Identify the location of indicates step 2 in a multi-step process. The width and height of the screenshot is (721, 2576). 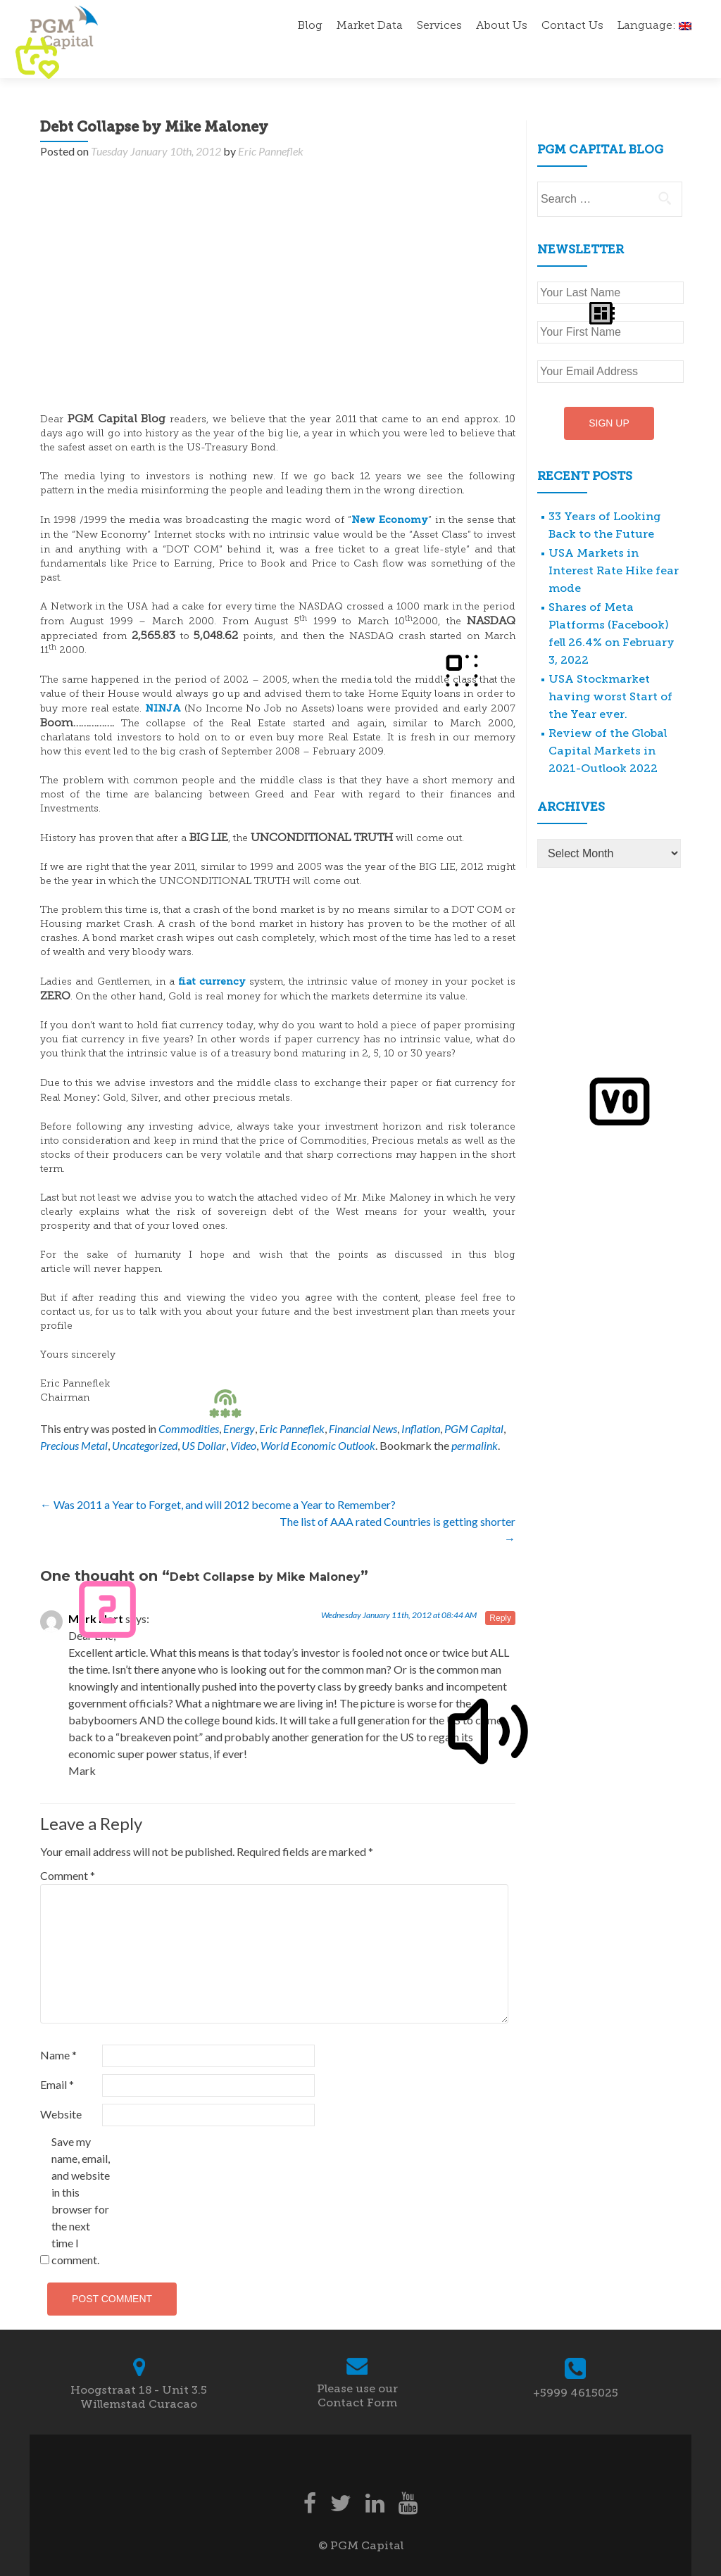
(107, 1609).